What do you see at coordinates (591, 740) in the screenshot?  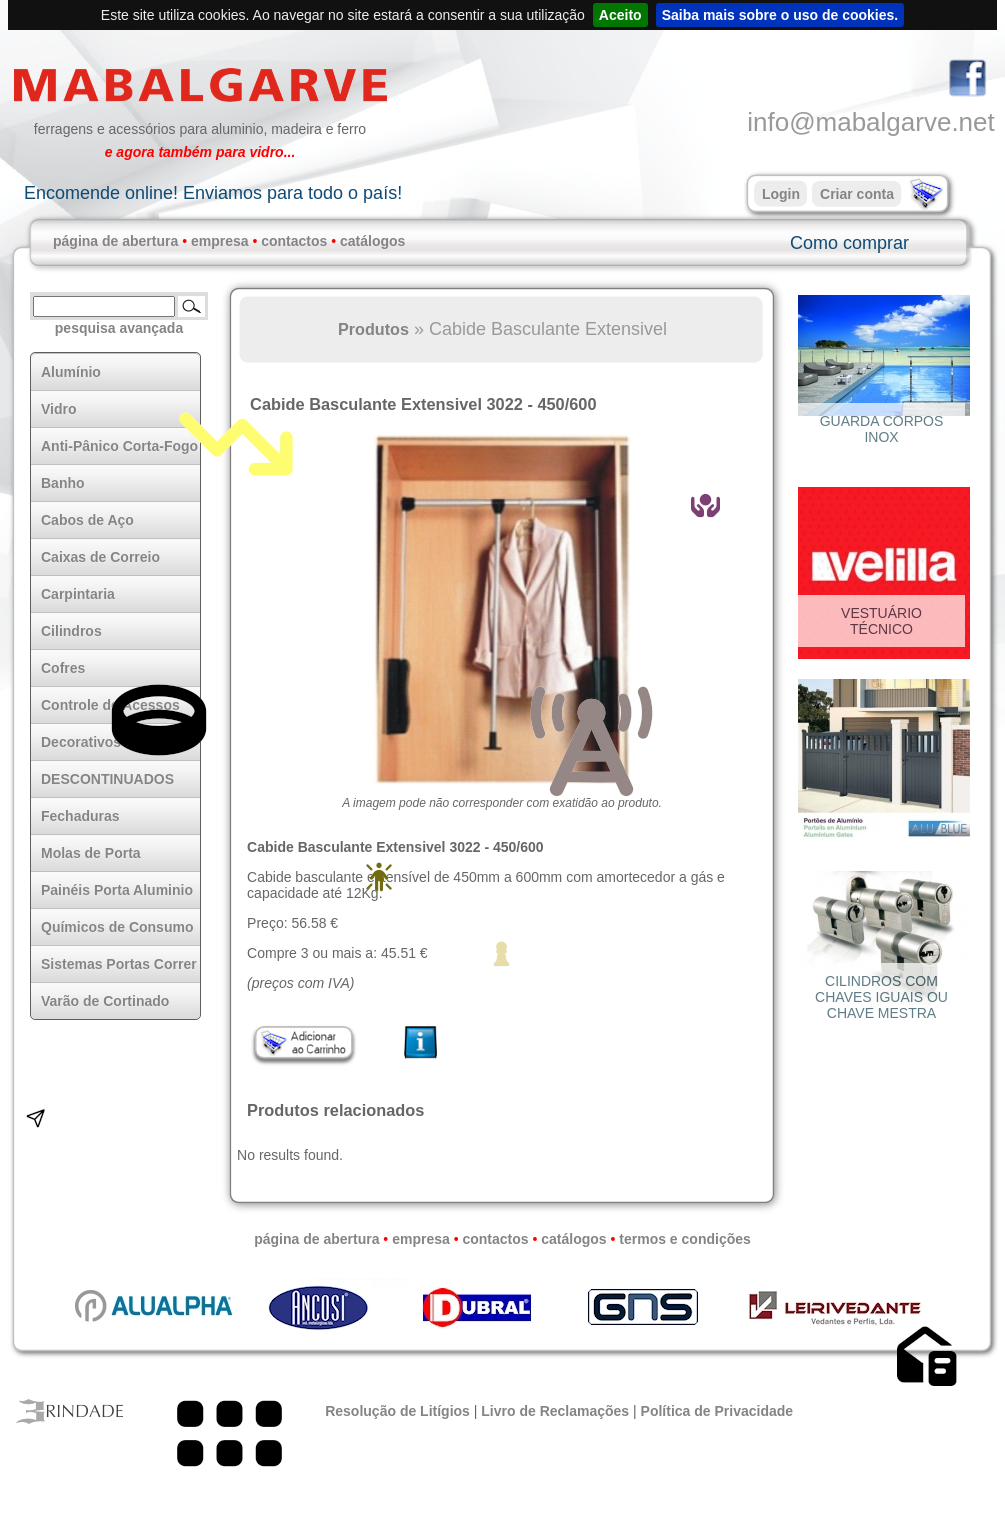 I see `indicates cellular network or mobile signal status` at bounding box center [591, 740].